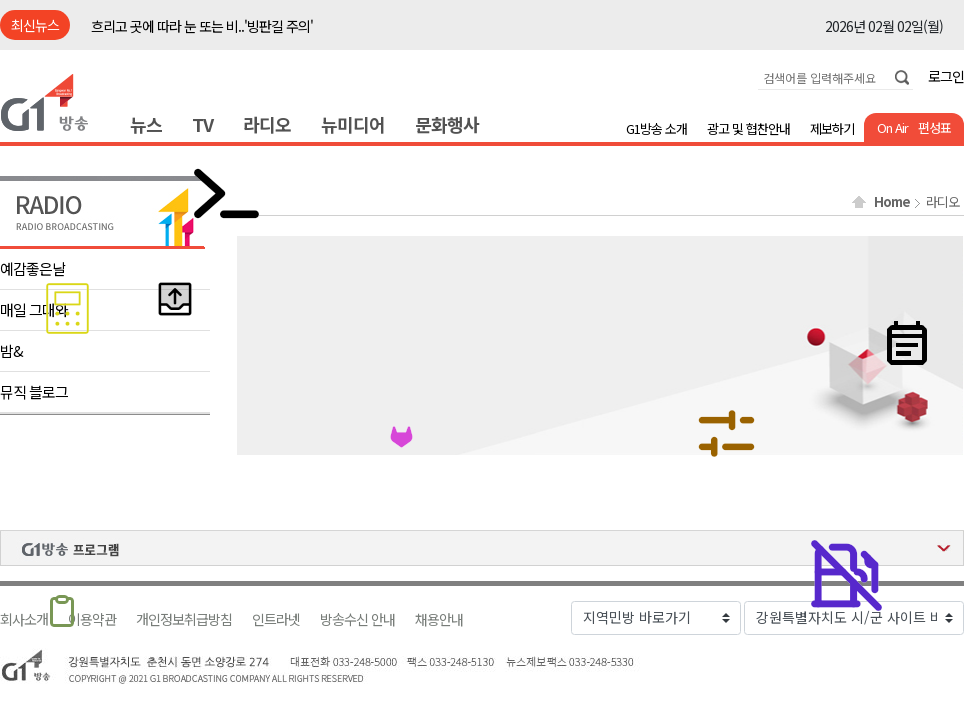 The height and width of the screenshot is (720, 964). I want to click on view event details or notes, so click(907, 345).